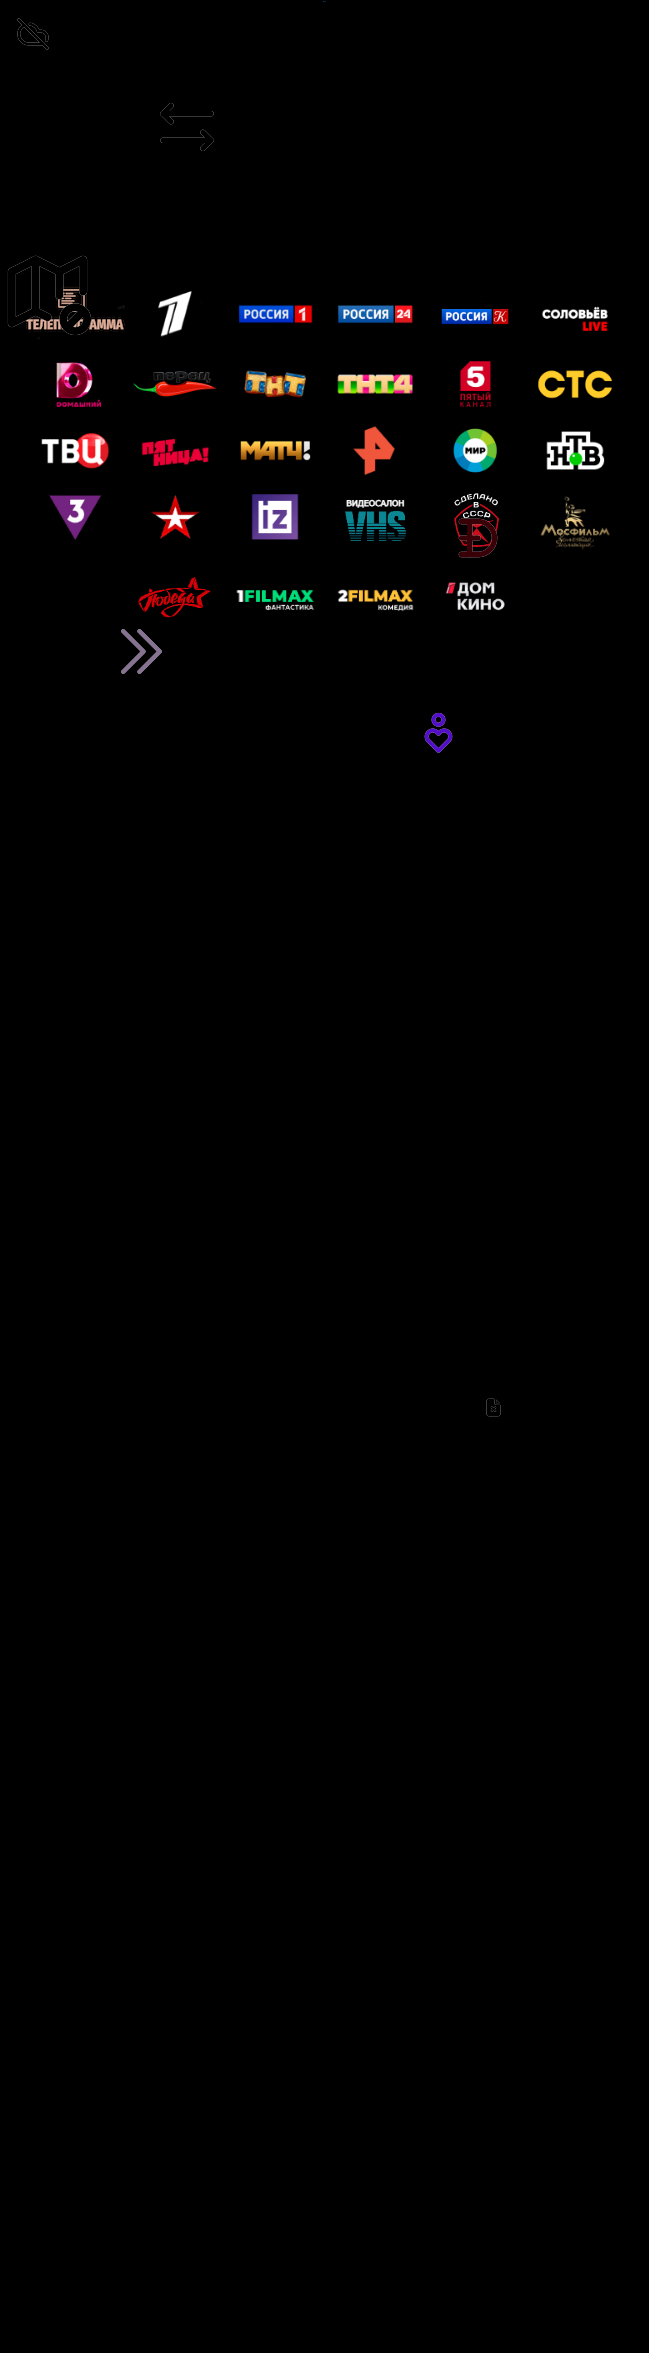 This screenshot has height=2353, width=649. I want to click on cancel map navigation or directions, so click(47, 291).